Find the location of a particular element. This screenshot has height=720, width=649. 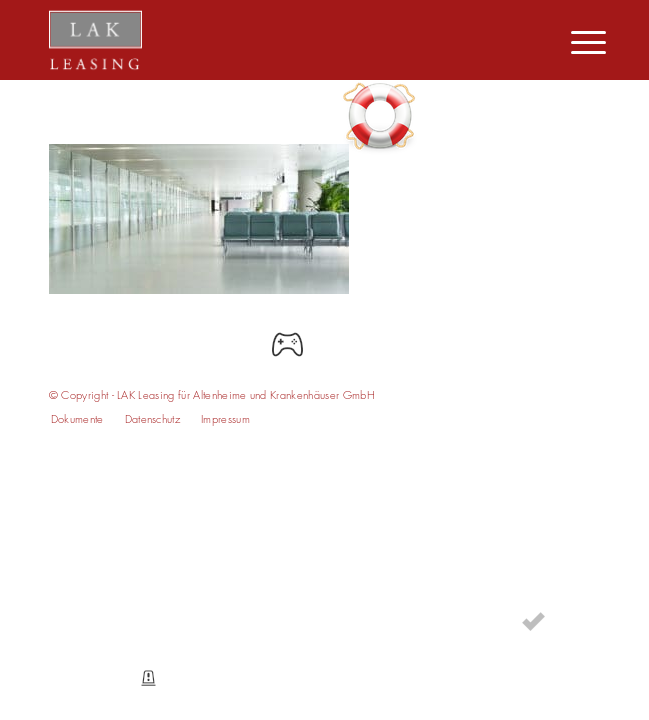

indicates a system error or crash report is located at coordinates (148, 677).